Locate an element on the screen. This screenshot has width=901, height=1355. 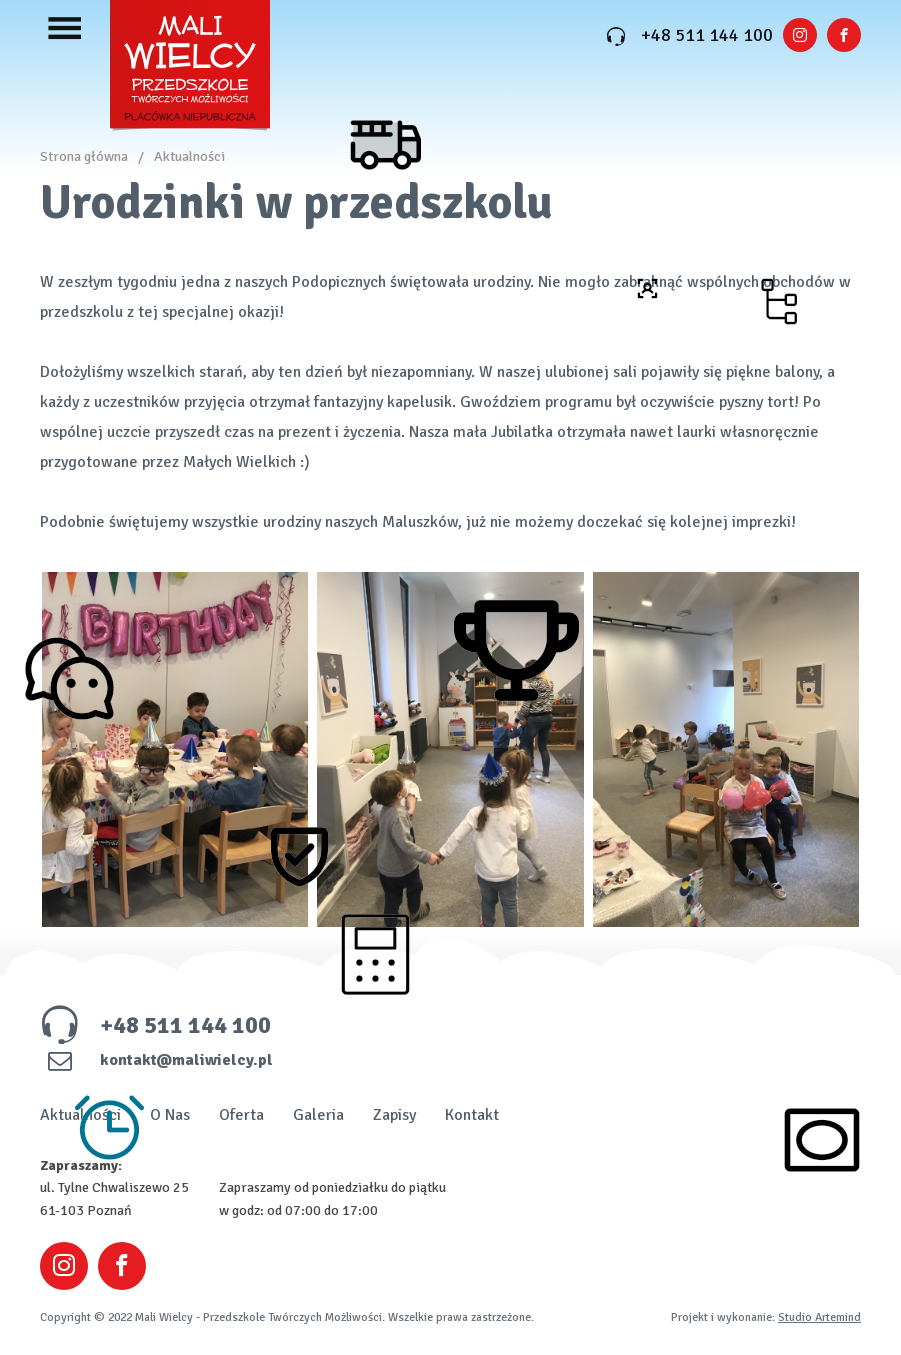
indicates verified security or protection status is located at coordinates (299, 853).